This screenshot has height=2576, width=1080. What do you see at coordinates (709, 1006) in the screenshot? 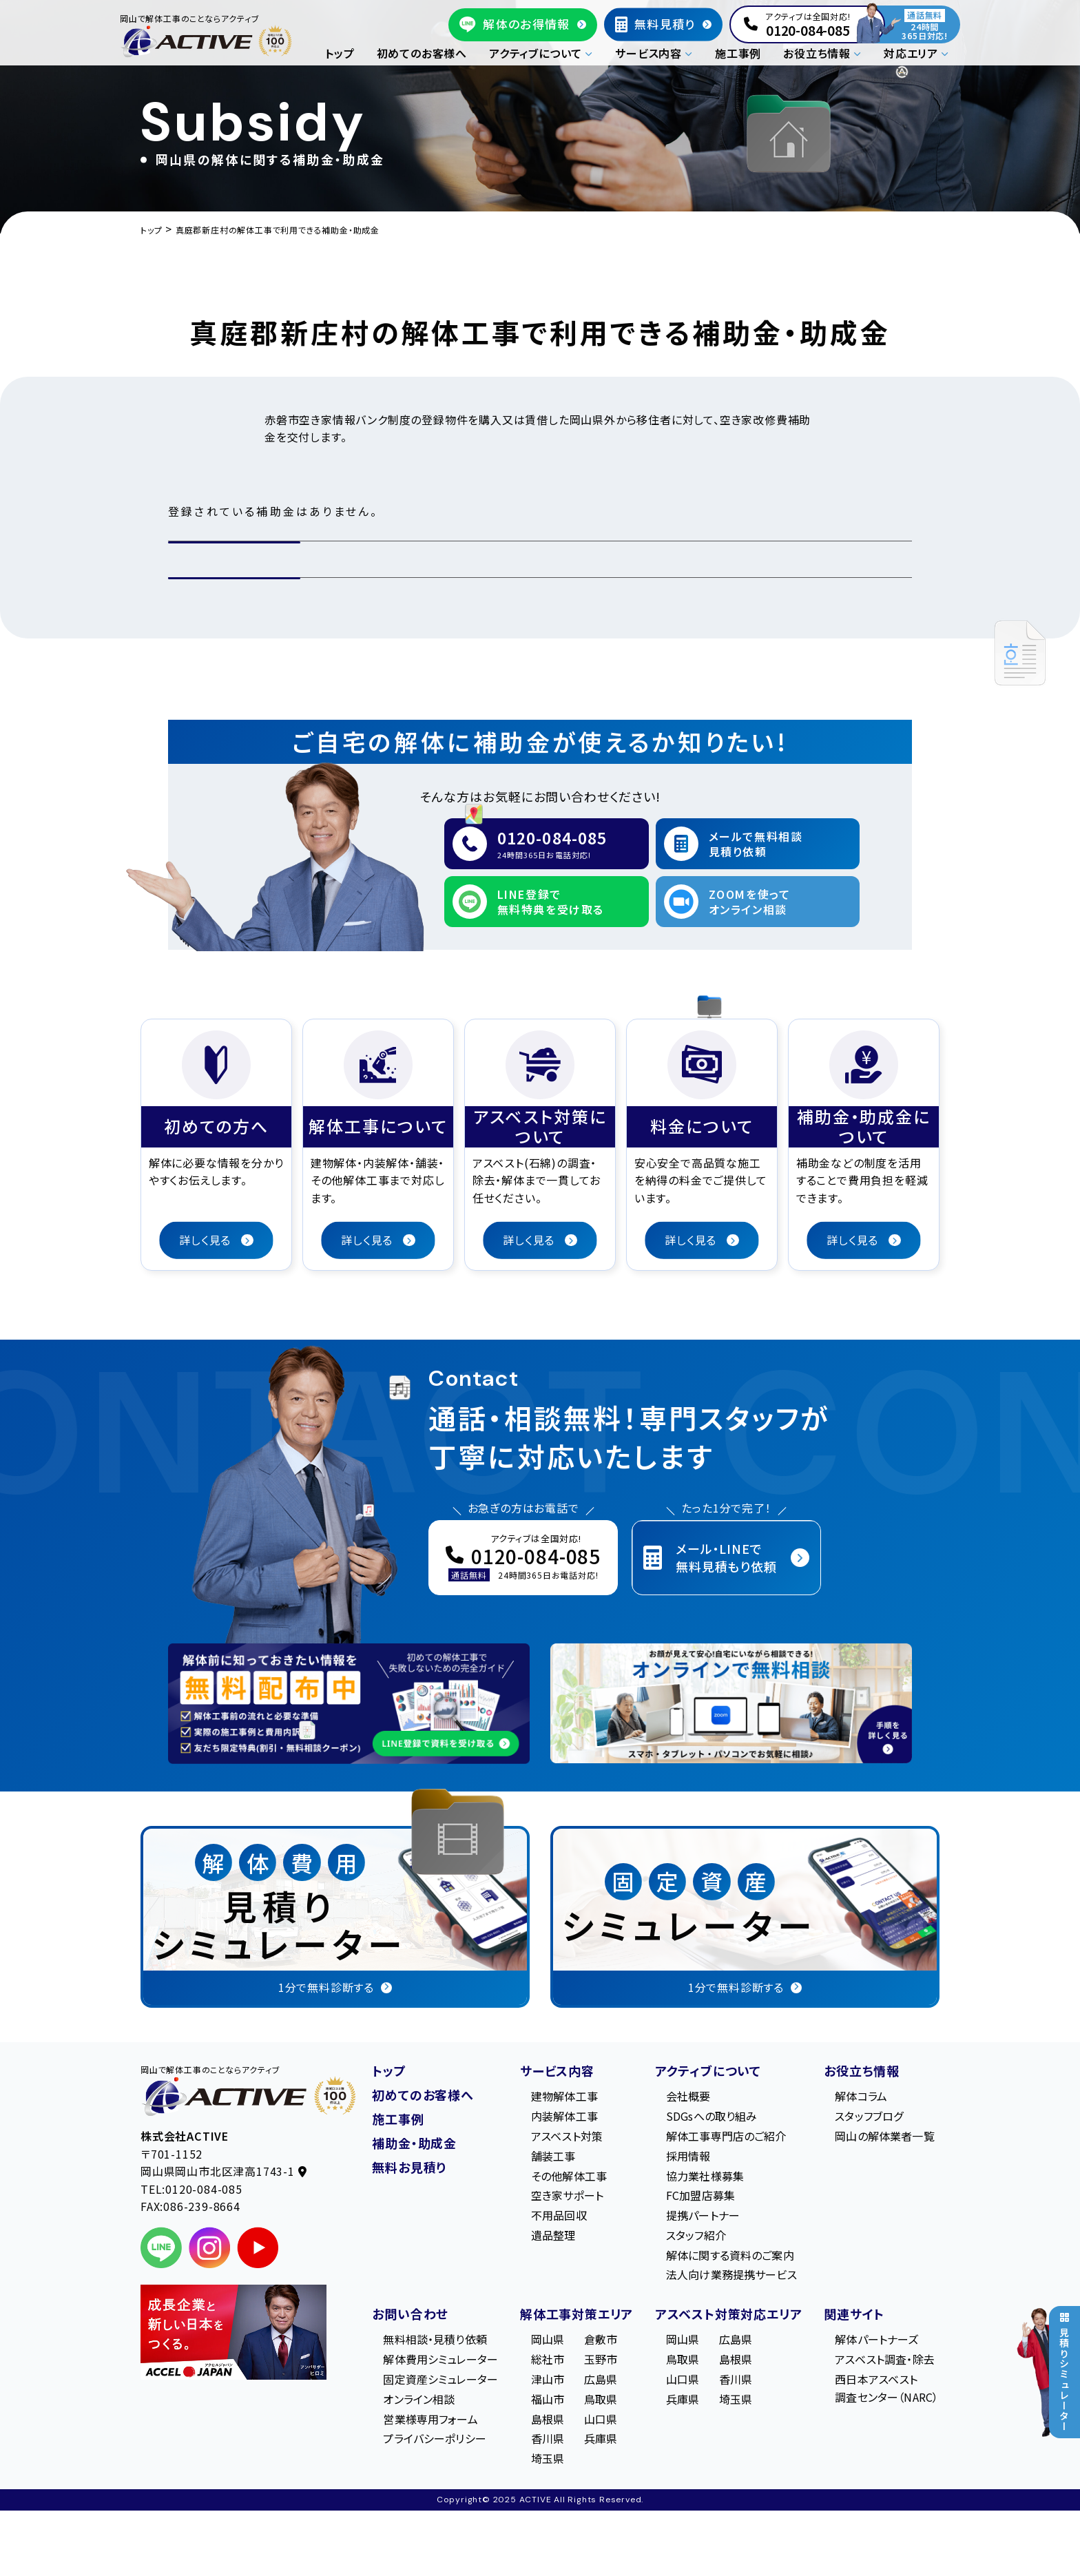
I see `access a remote or network folder` at bounding box center [709, 1006].